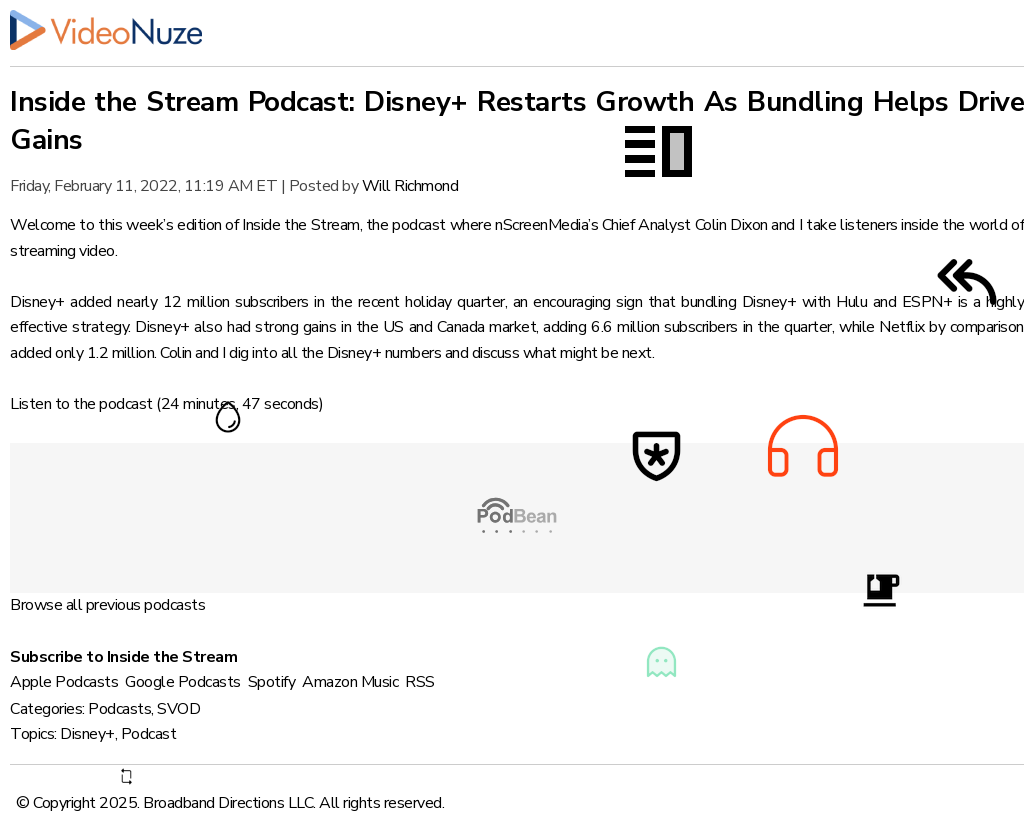 This screenshot has height=833, width=1034. I want to click on listen to audio or music, so click(803, 450).